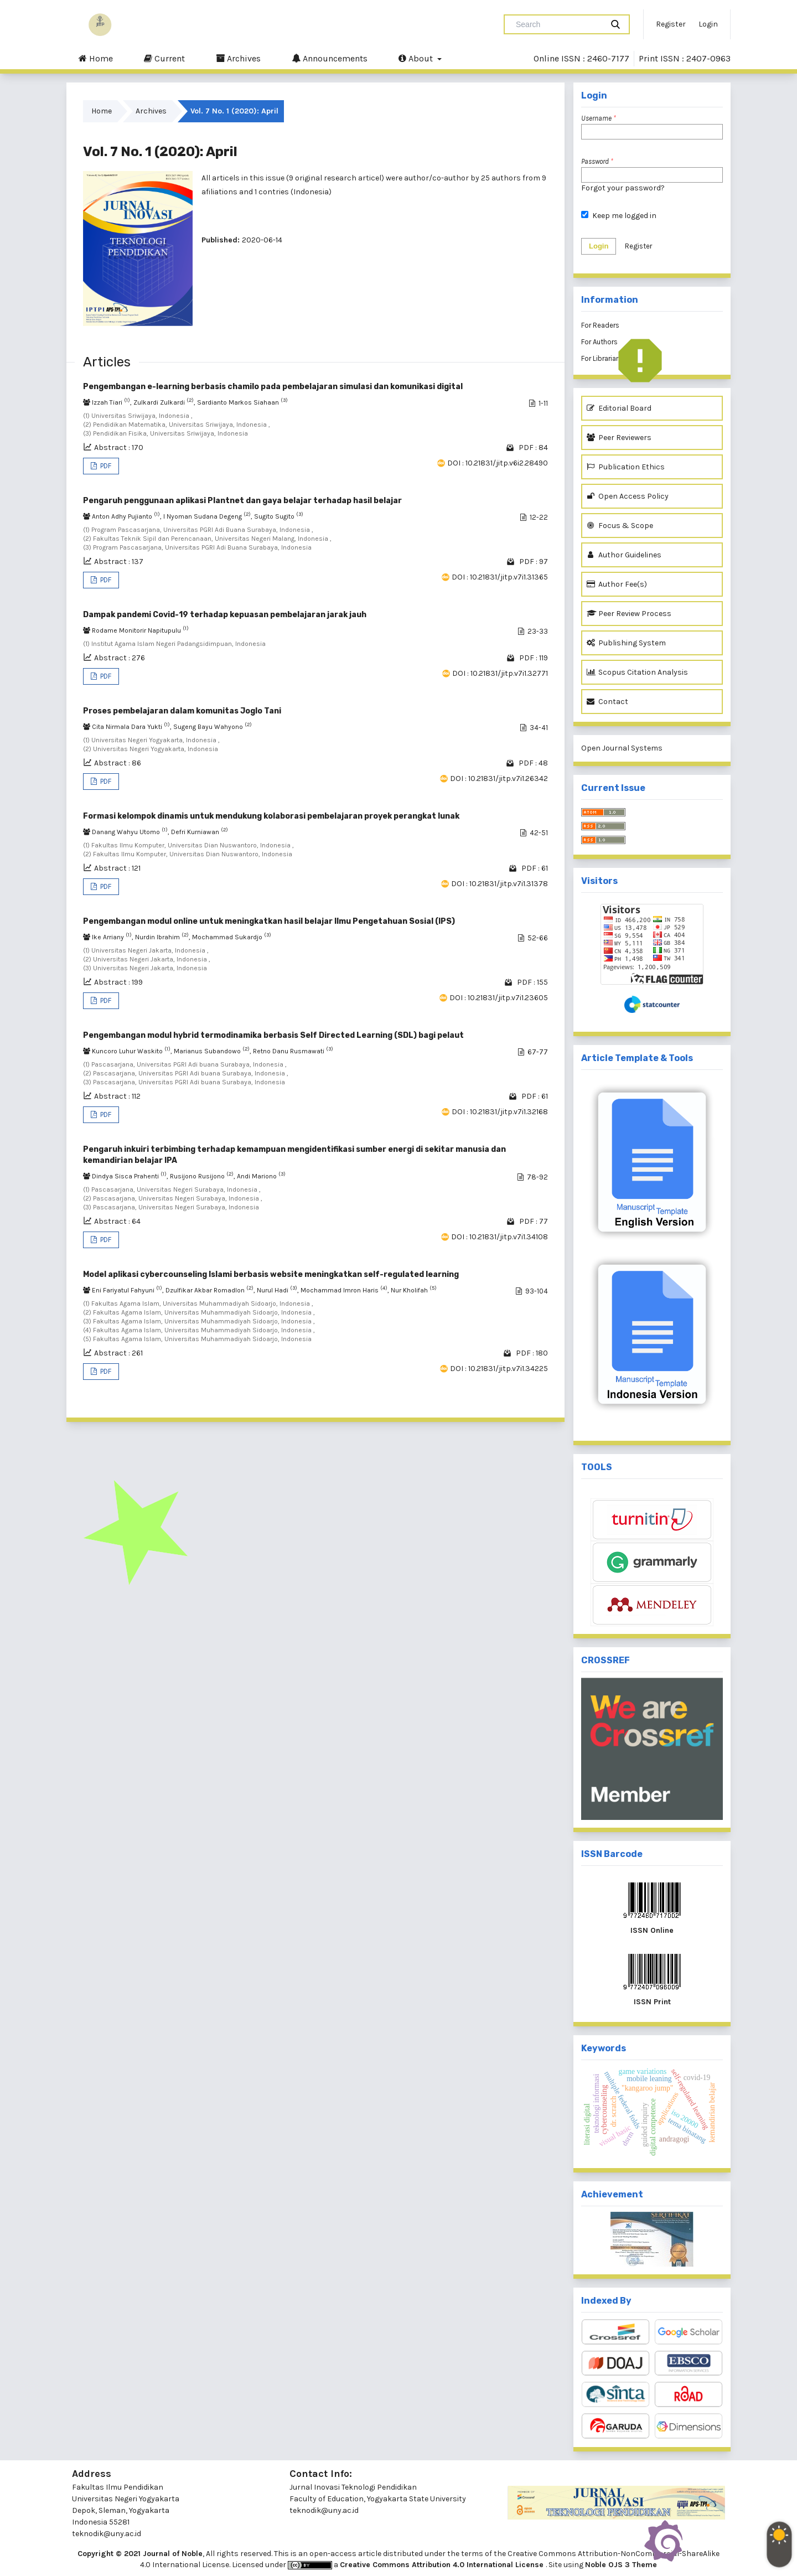 The height and width of the screenshot is (2576, 797). Describe the element at coordinates (640, 360) in the screenshot. I see `indicates spam or junk content` at that location.